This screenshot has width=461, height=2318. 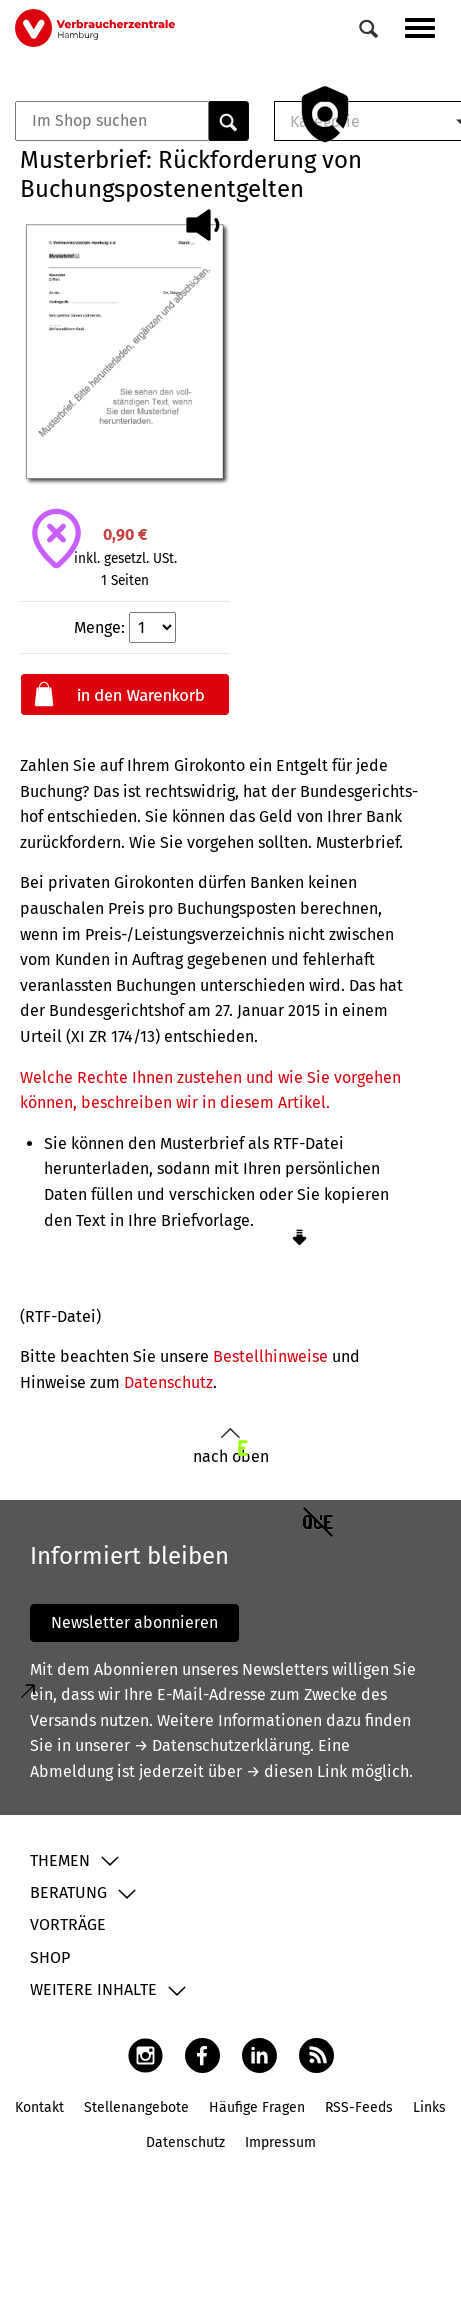 What do you see at coordinates (325, 114) in the screenshot?
I see `view privacy policy or terms` at bounding box center [325, 114].